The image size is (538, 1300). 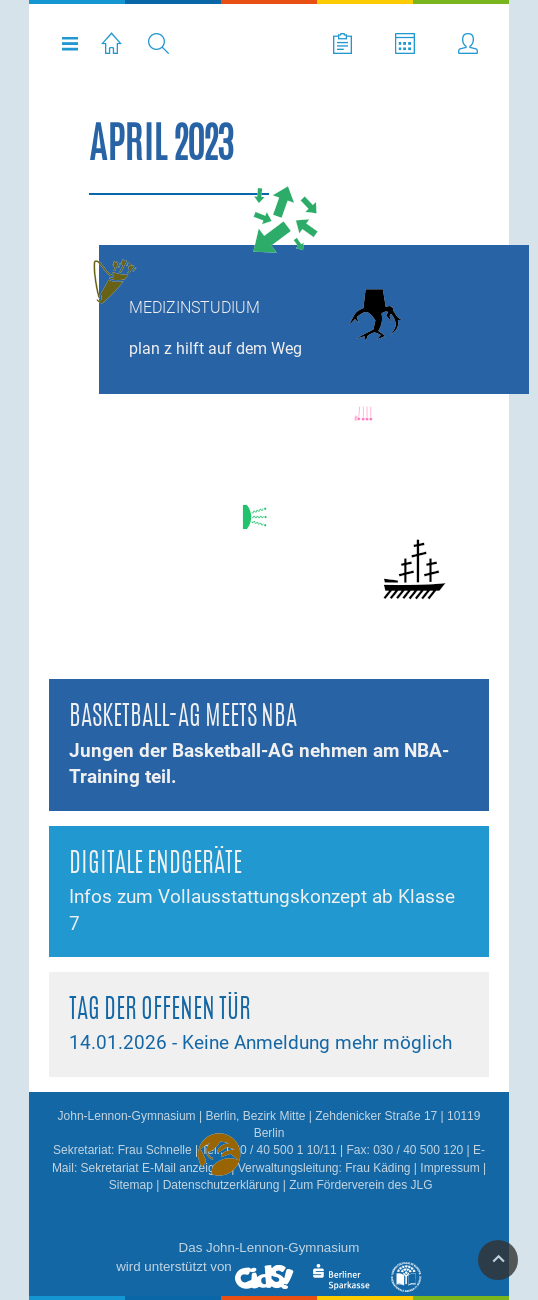 What do you see at coordinates (414, 569) in the screenshot?
I see `select galley ship unit in strategy game` at bounding box center [414, 569].